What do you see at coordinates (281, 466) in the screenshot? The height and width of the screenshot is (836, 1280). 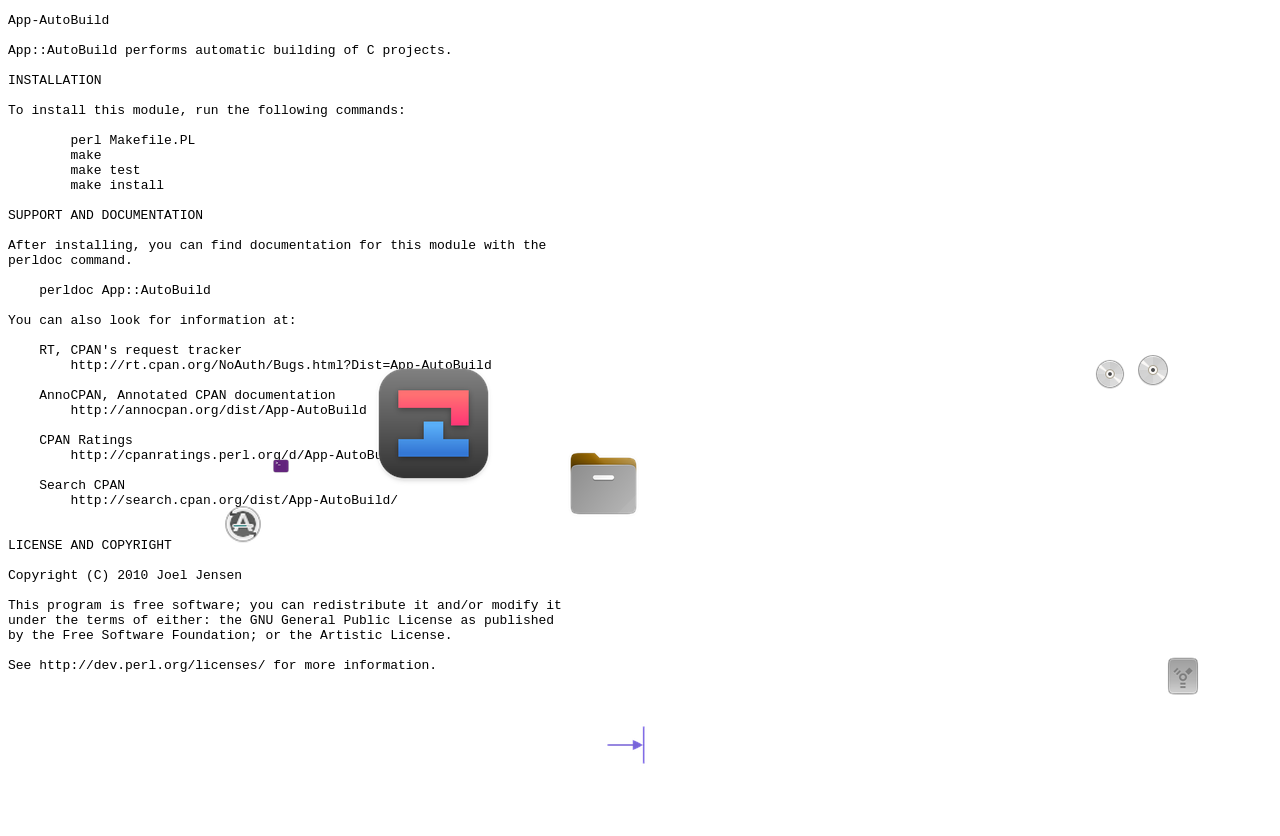 I see `open root terminal with administrator privileges` at bounding box center [281, 466].